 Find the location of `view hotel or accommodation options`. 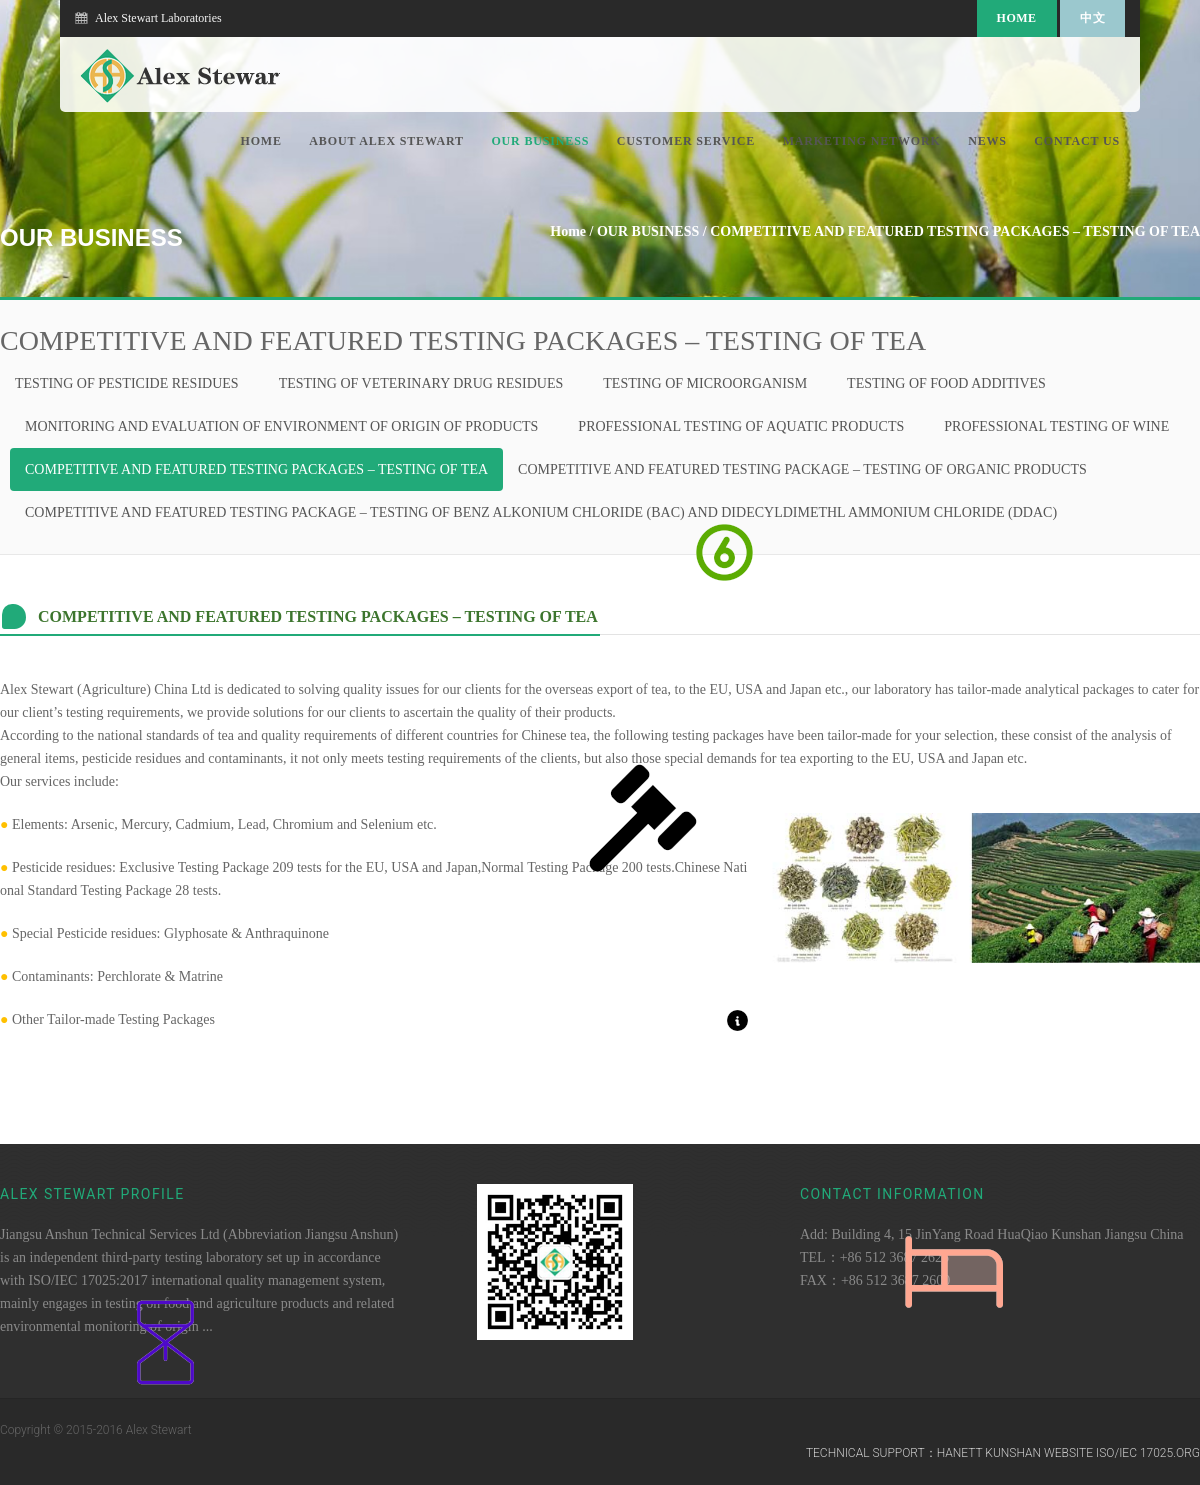

view hotel or accommodation options is located at coordinates (951, 1272).